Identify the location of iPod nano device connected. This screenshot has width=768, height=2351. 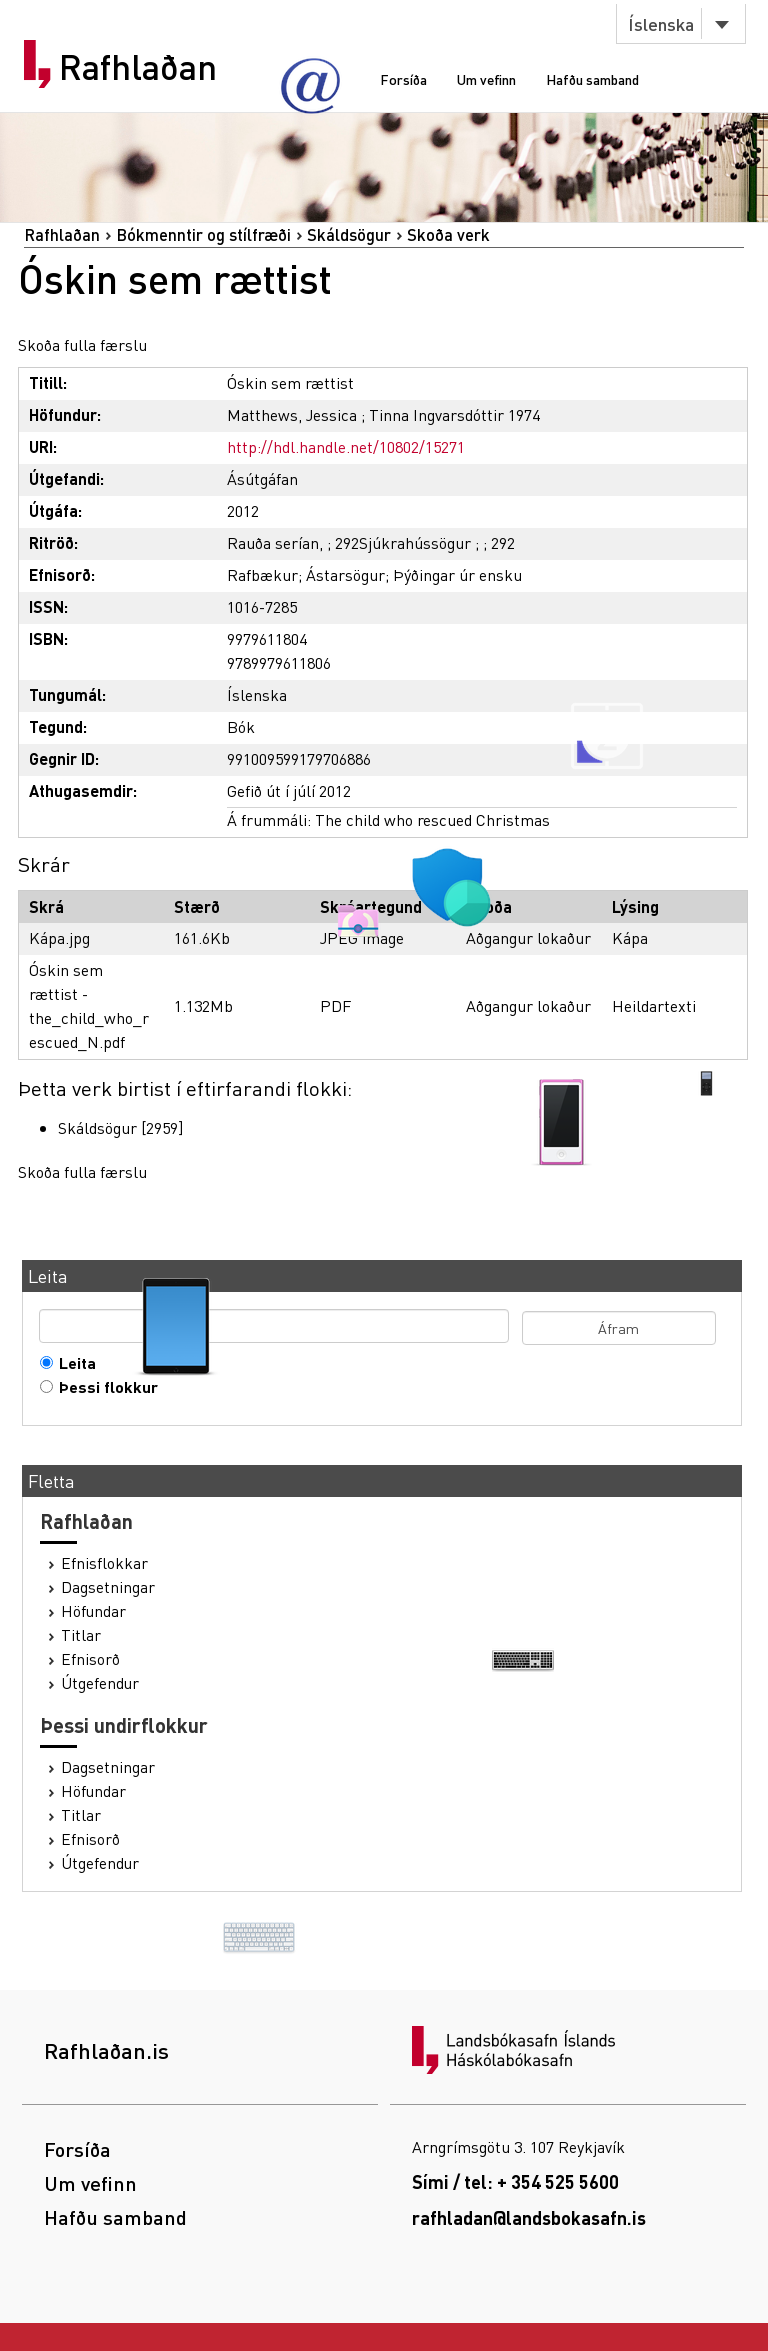
(706, 1083).